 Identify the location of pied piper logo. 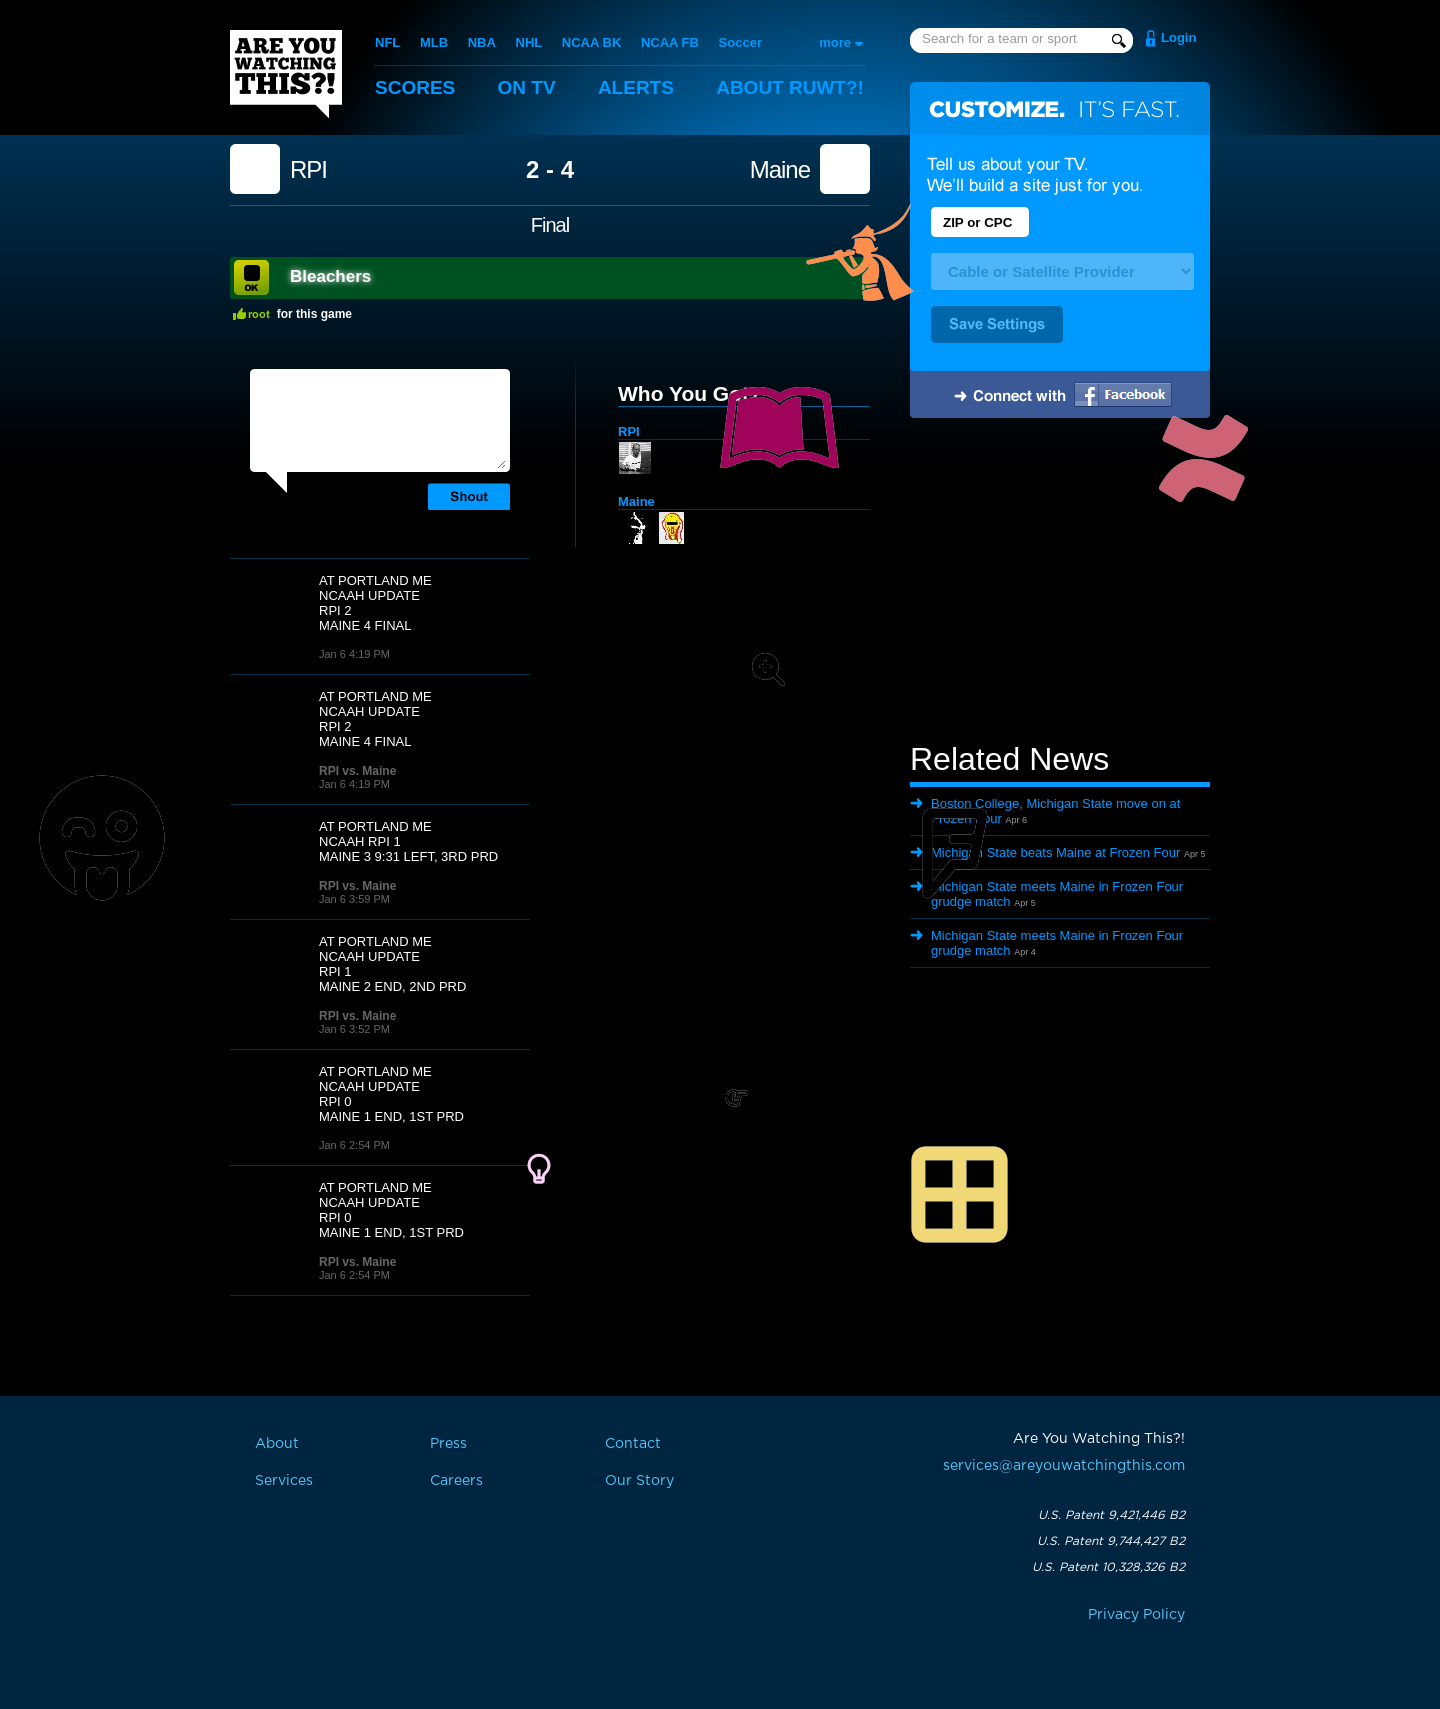
(860, 252).